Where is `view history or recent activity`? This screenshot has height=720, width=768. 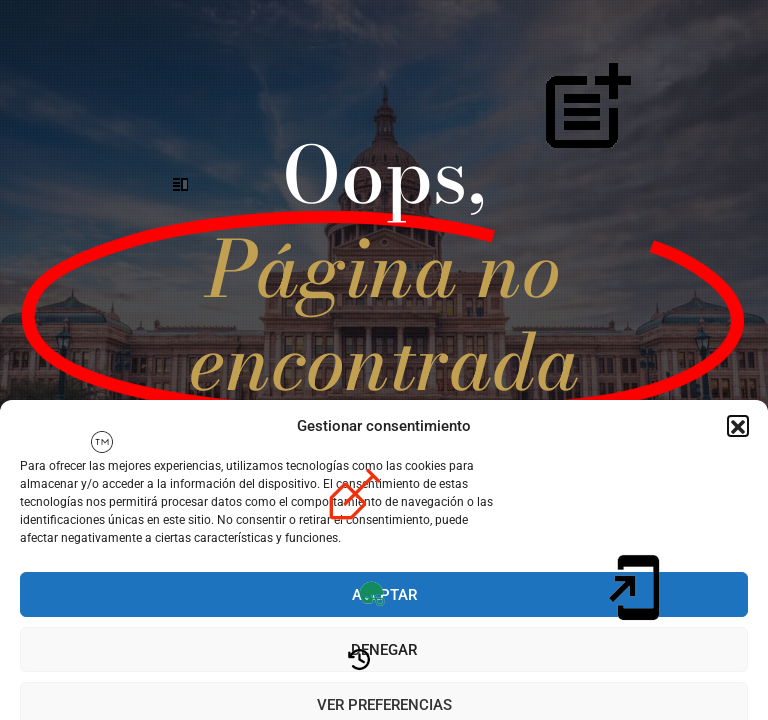
view history or recent activity is located at coordinates (359, 659).